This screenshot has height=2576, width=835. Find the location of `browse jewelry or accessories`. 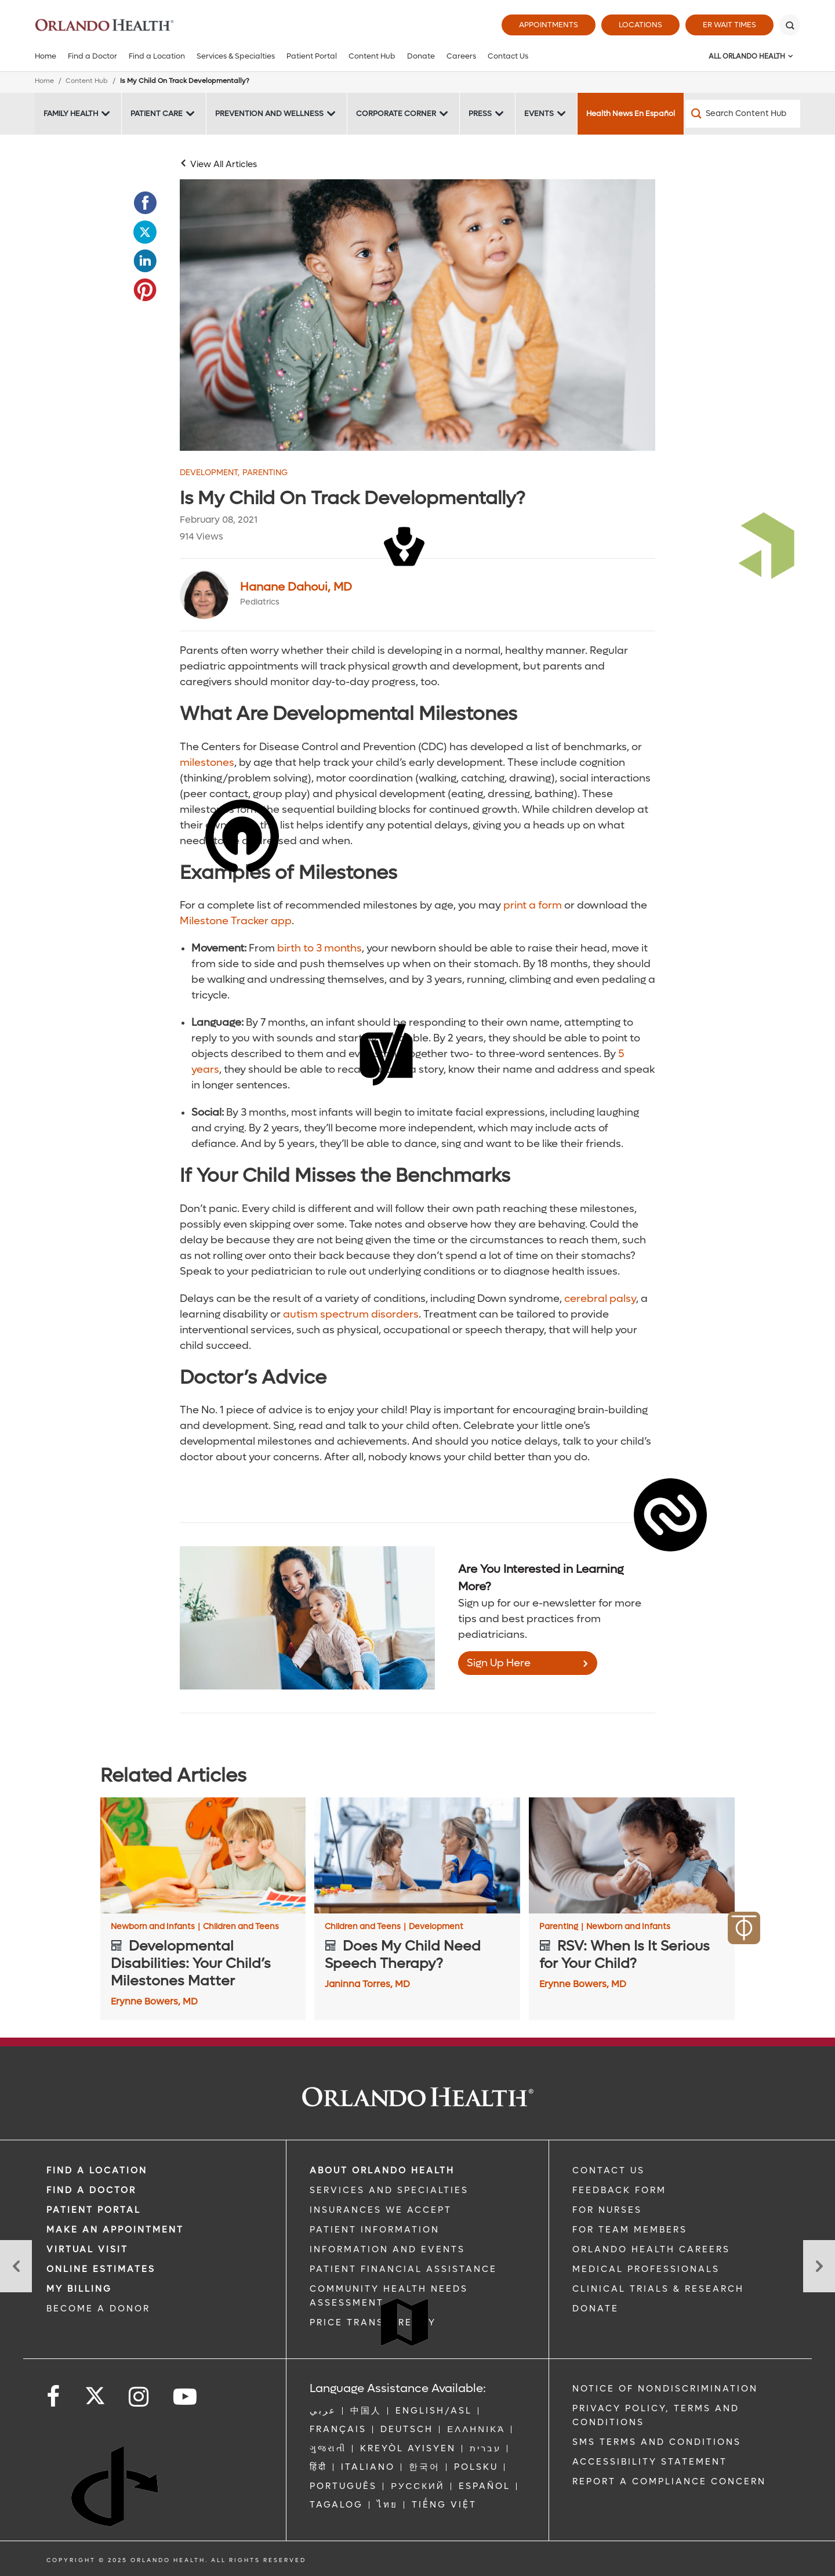

browse jewelry or accessories is located at coordinates (404, 548).